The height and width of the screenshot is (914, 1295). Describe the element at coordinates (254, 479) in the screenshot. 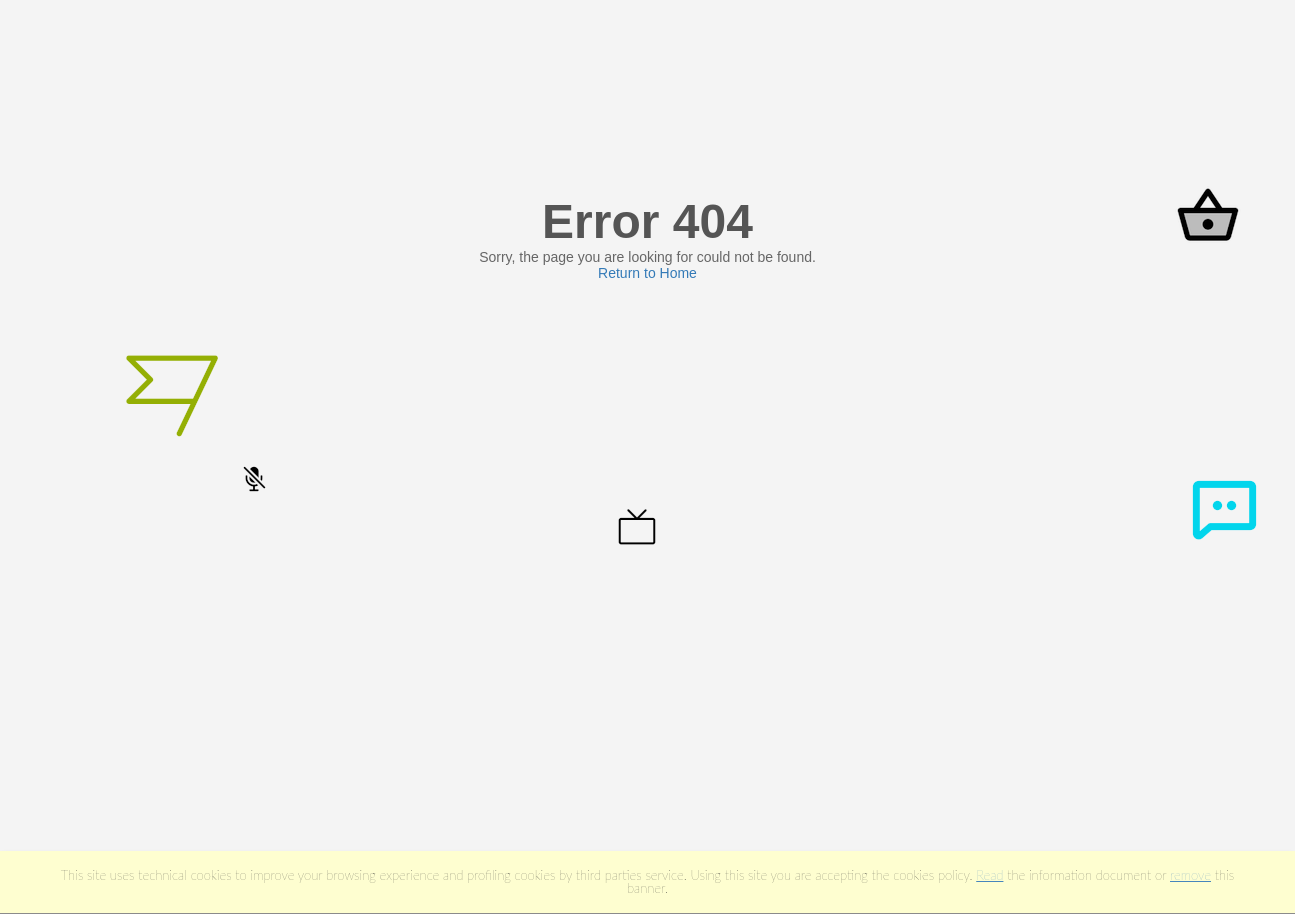

I see `mute your microphone` at that location.